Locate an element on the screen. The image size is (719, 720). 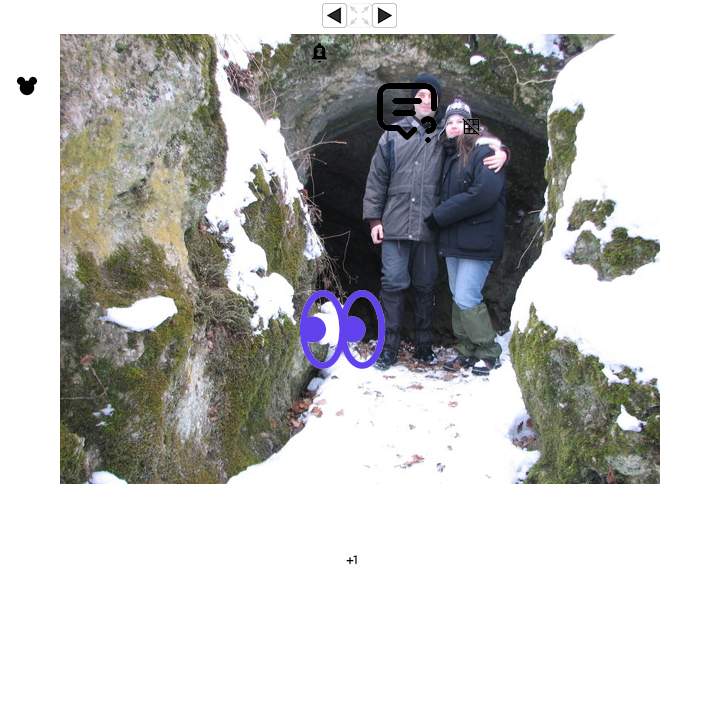
disable grid view is located at coordinates (471, 126).